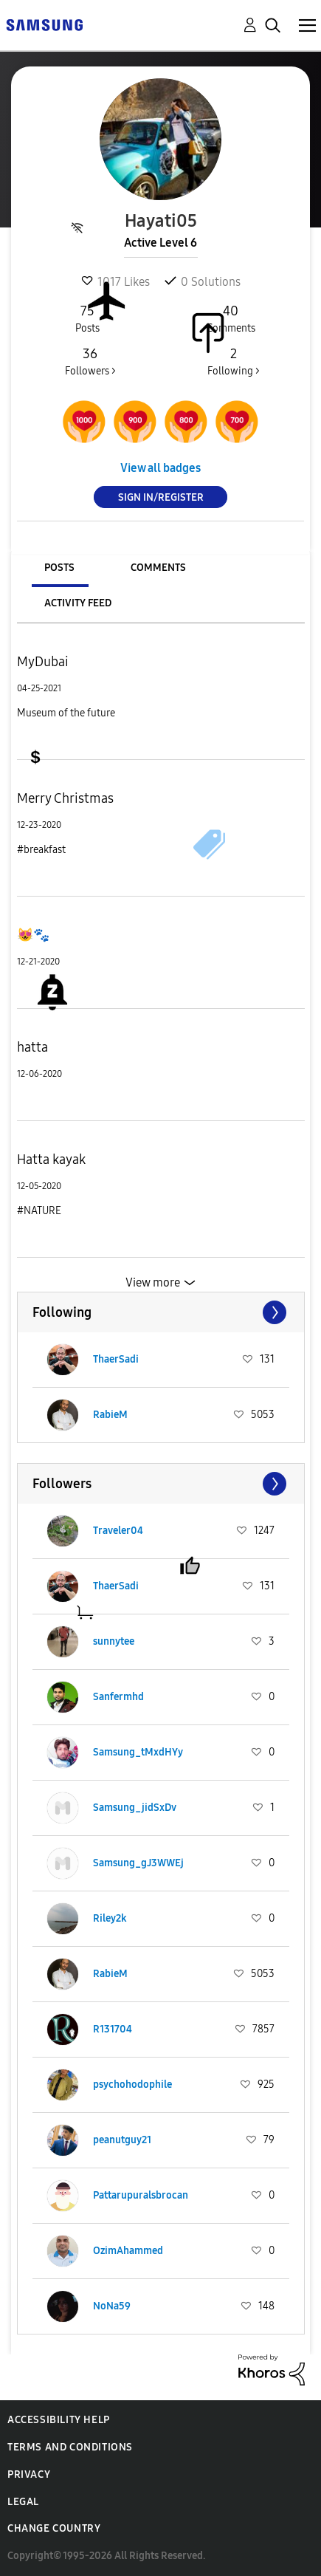 This screenshot has height=2576, width=321. What do you see at coordinates (209, 844) in the screenshot?
I see `view or manage tags` at bounding box center [209, 844].